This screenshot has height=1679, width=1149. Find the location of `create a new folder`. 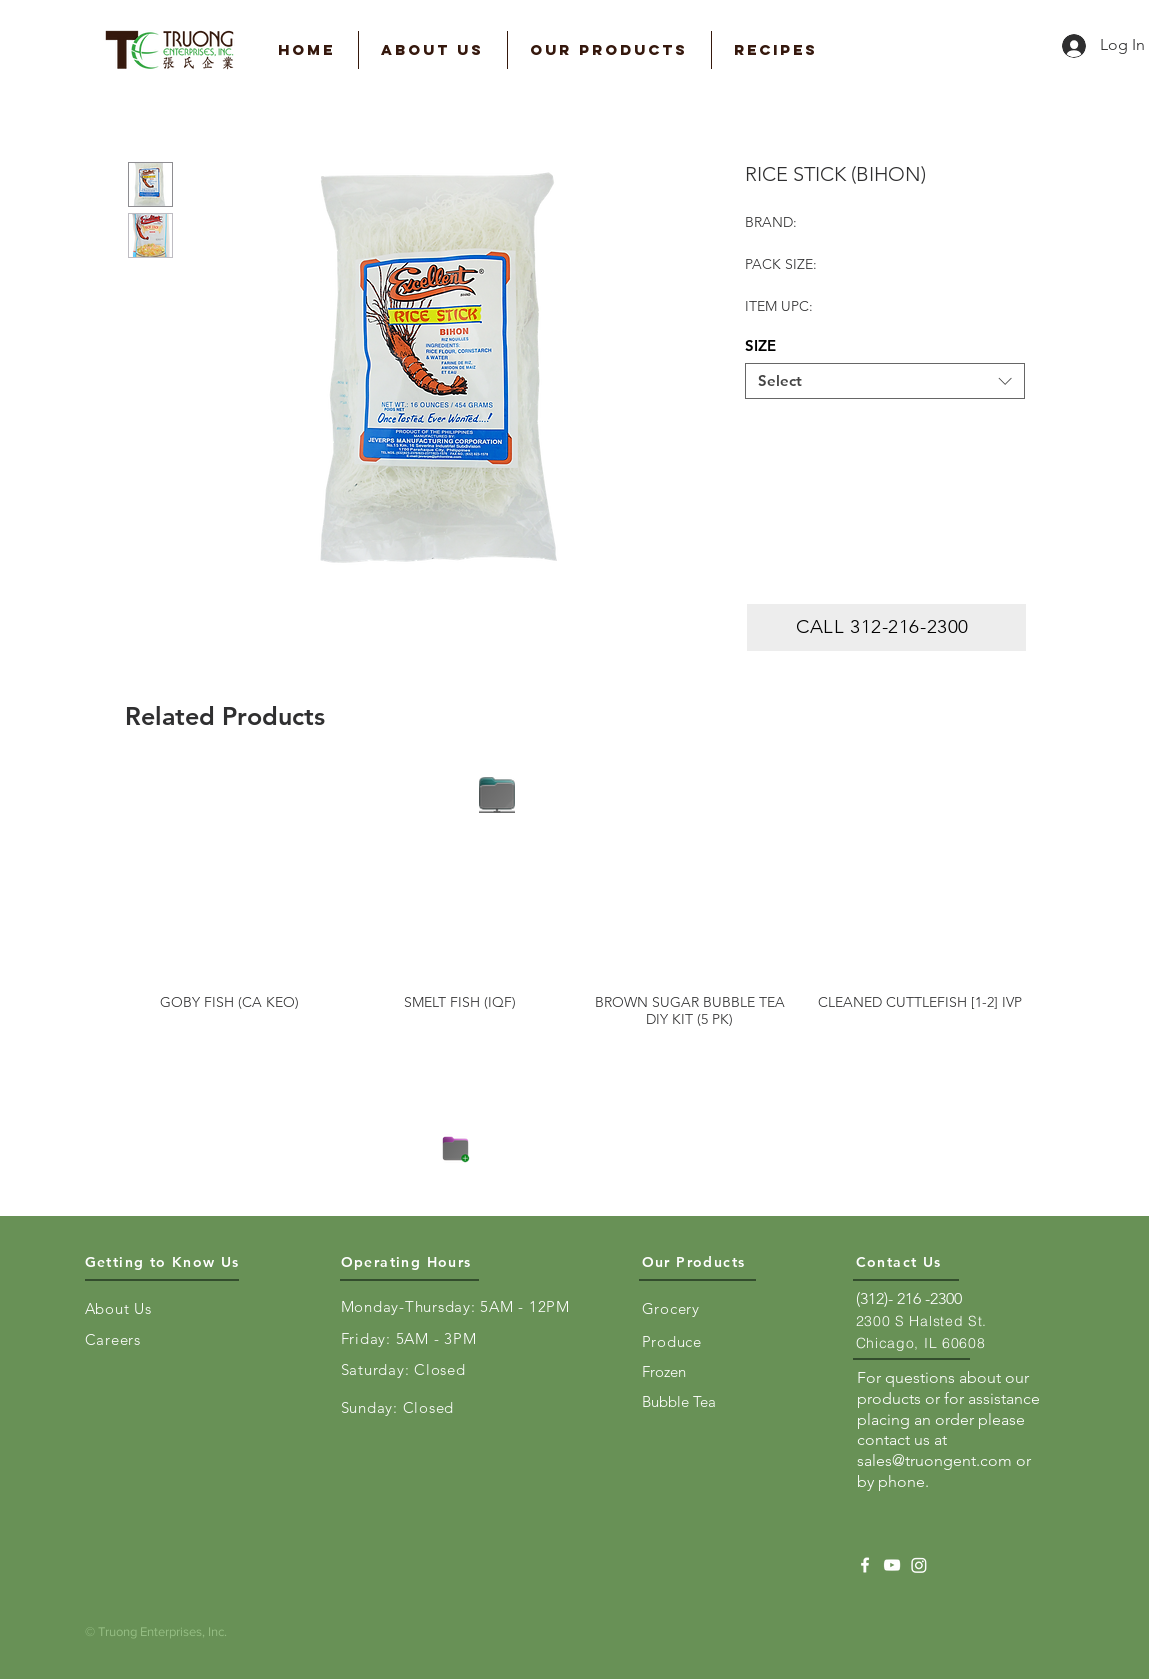

create a new folder is located at coordinates (455, 1148).